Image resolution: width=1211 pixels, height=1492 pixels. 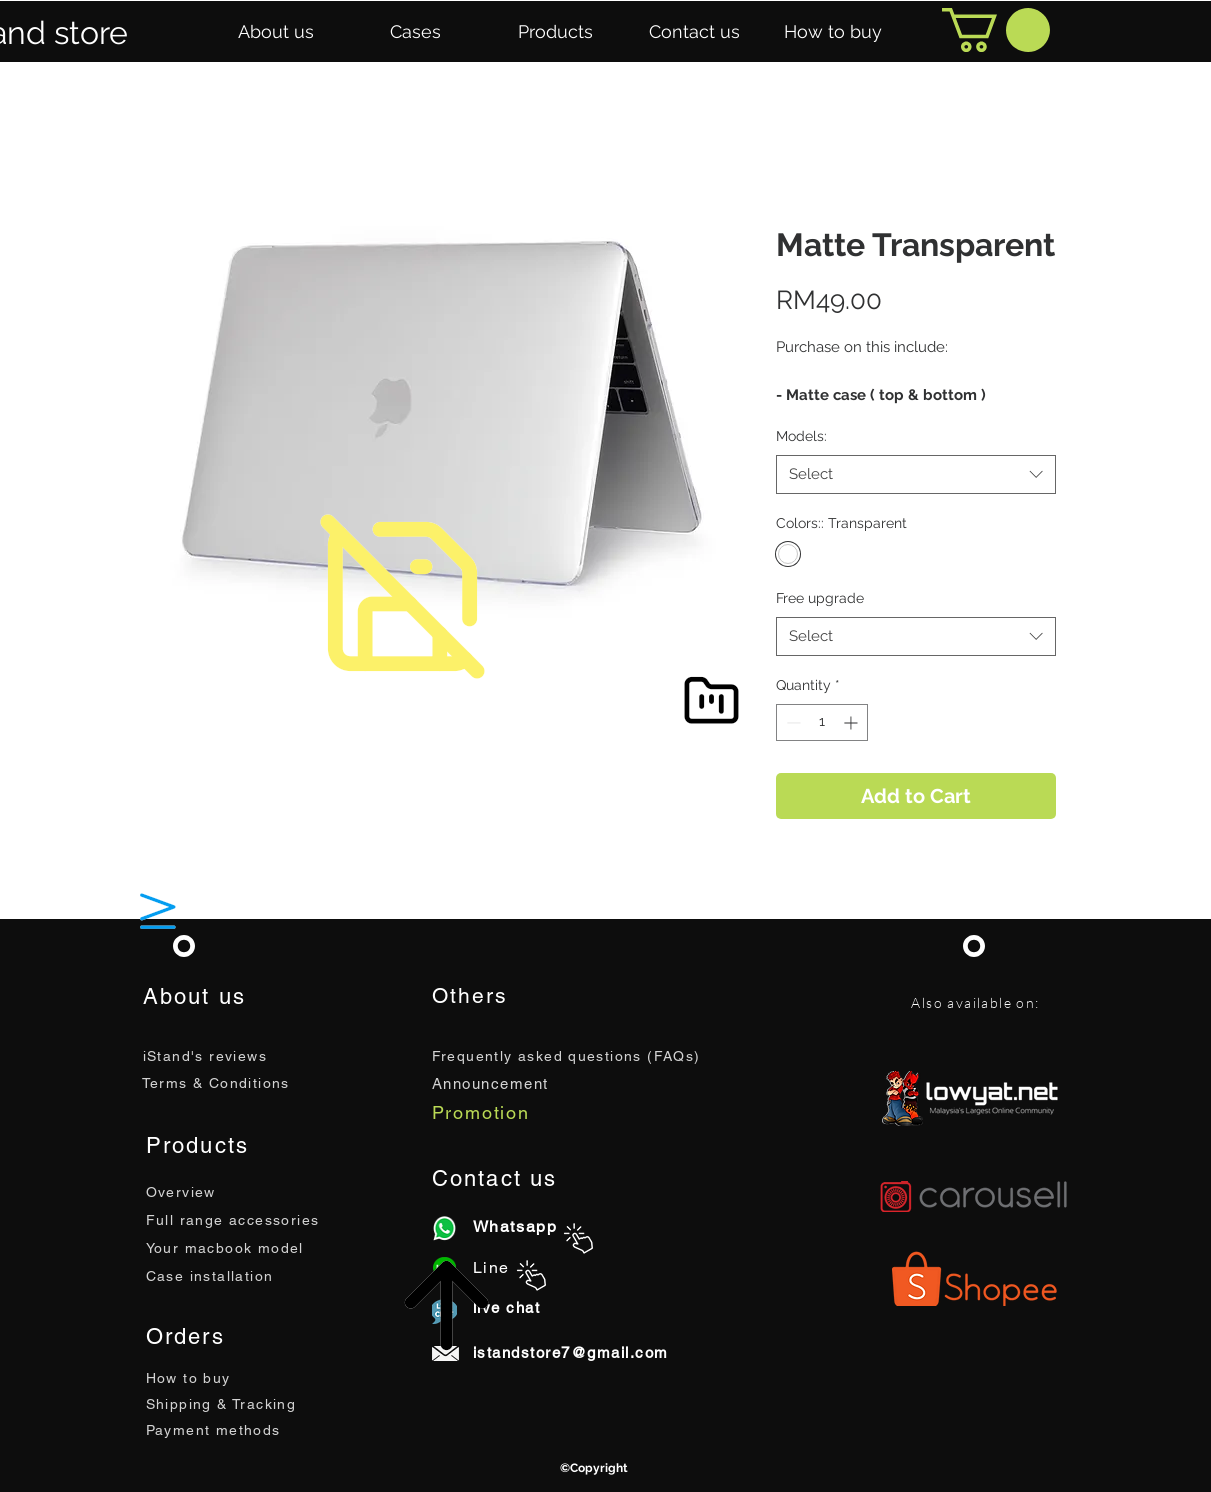 What do you see at coordinates (157, 912) in the screenshot?
I see `greater than or equal to comparison operator` at bounding box center [157, 912].